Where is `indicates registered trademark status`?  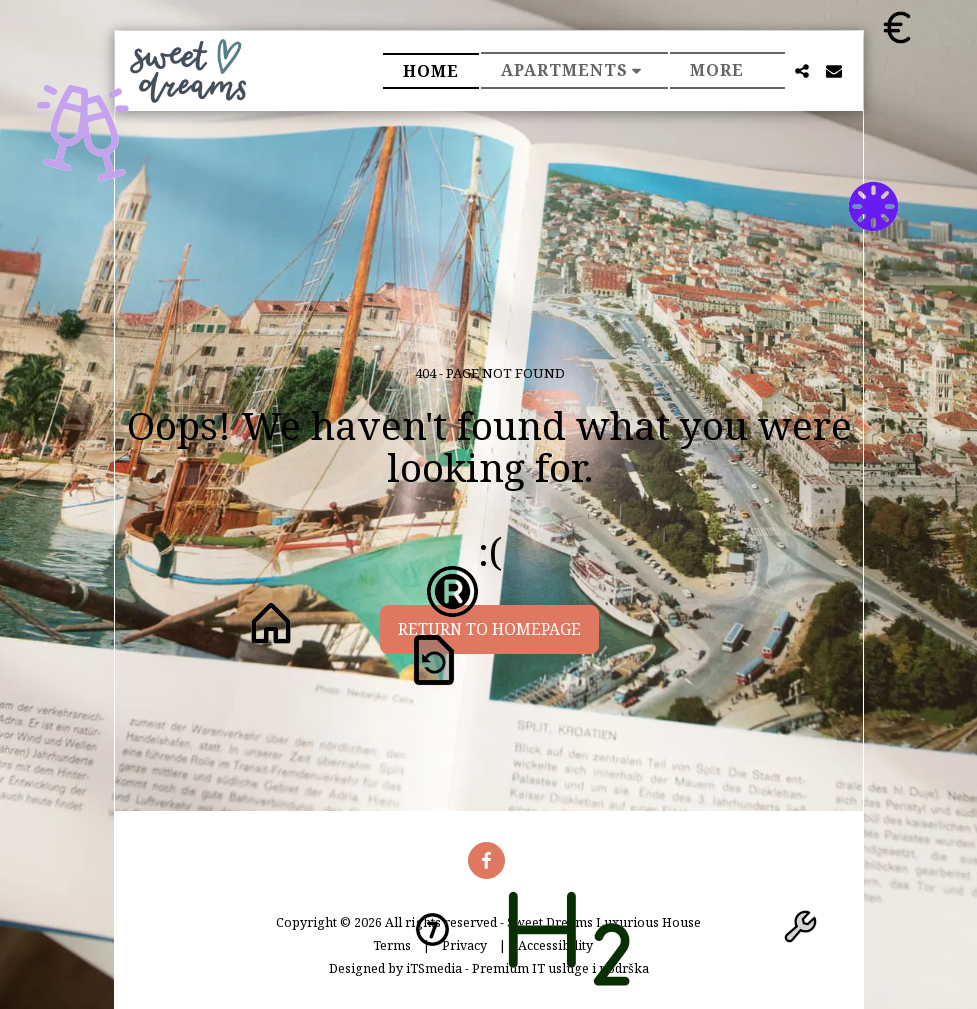
indicates registered trademark status is located at coordinates (452, 591).